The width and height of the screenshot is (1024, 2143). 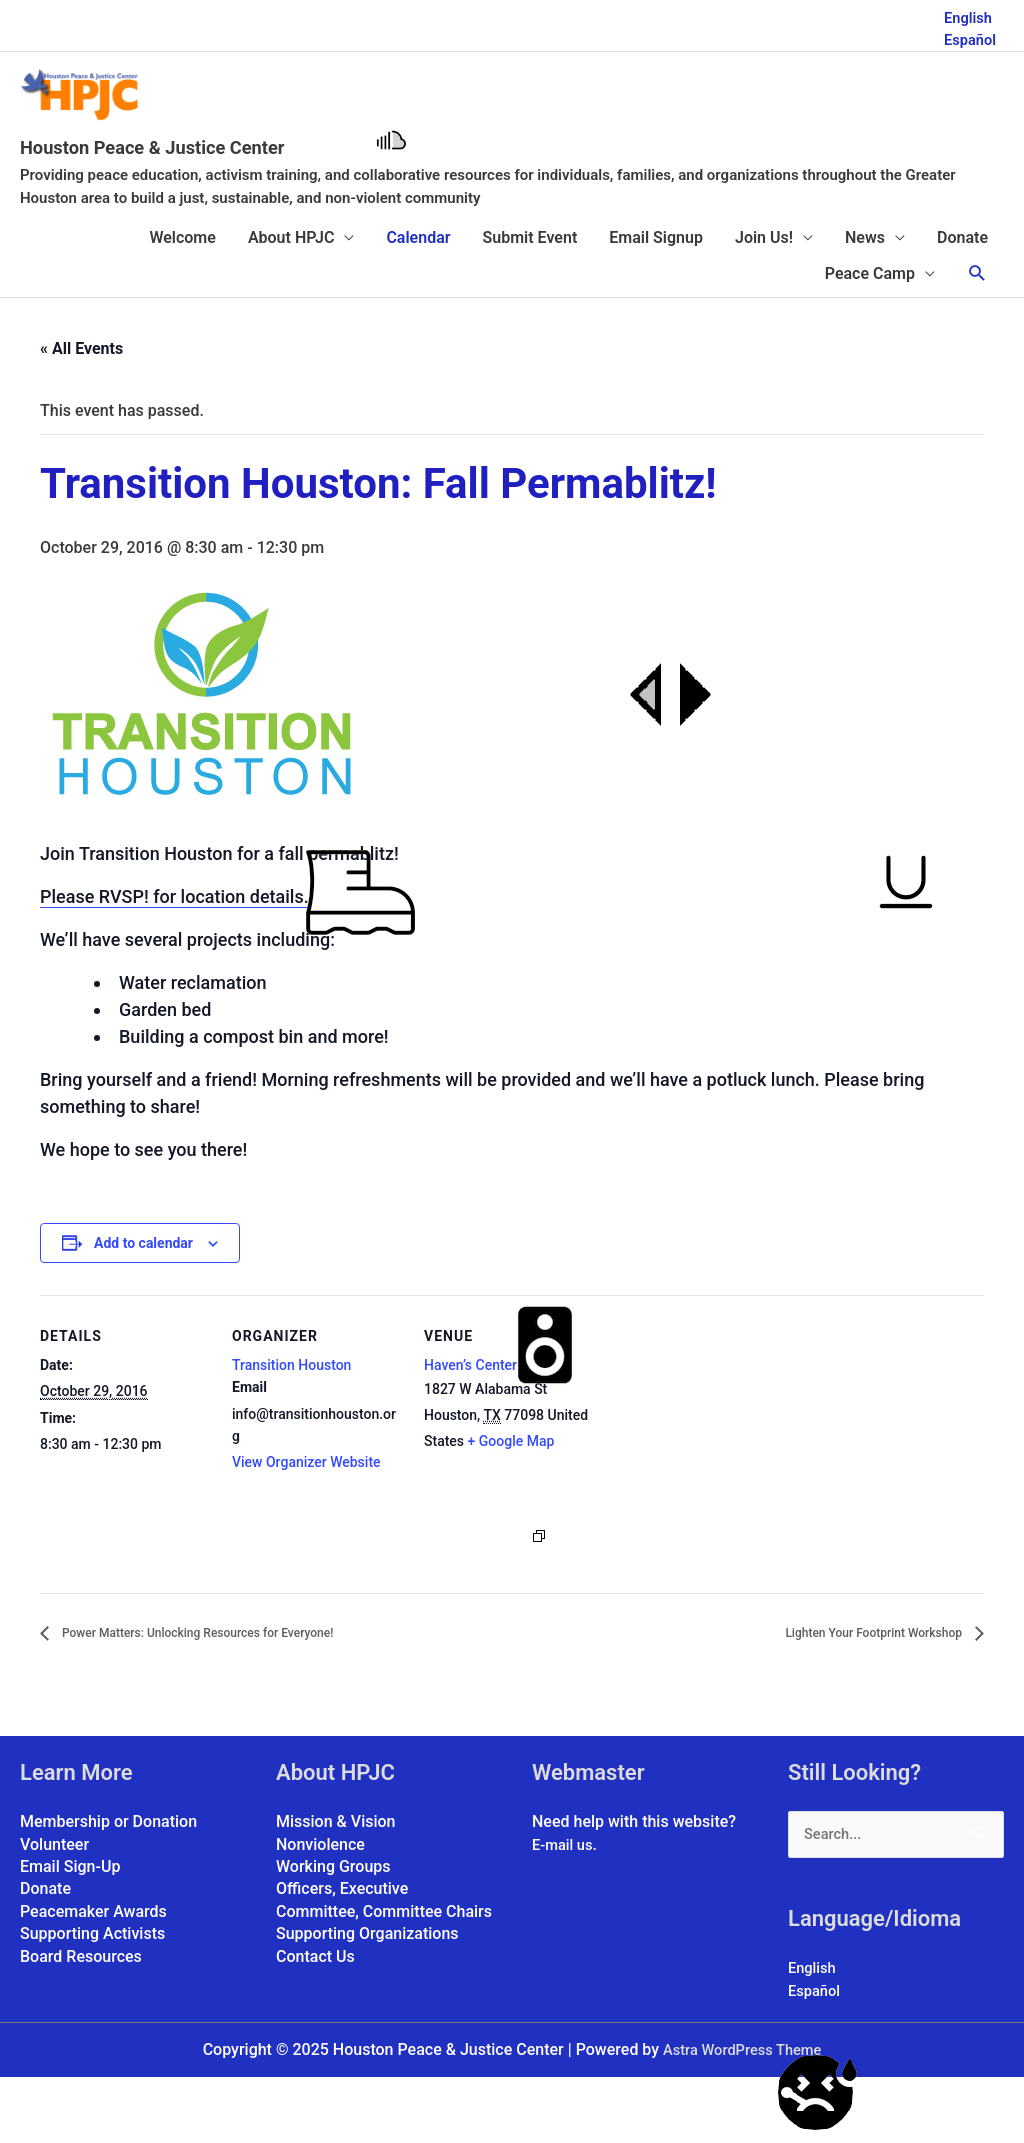 What do you see at coordinates (545, 1345) in the screenshot?
I see `adjust speaker or audio output settings` at bounding box center [545, 1345].